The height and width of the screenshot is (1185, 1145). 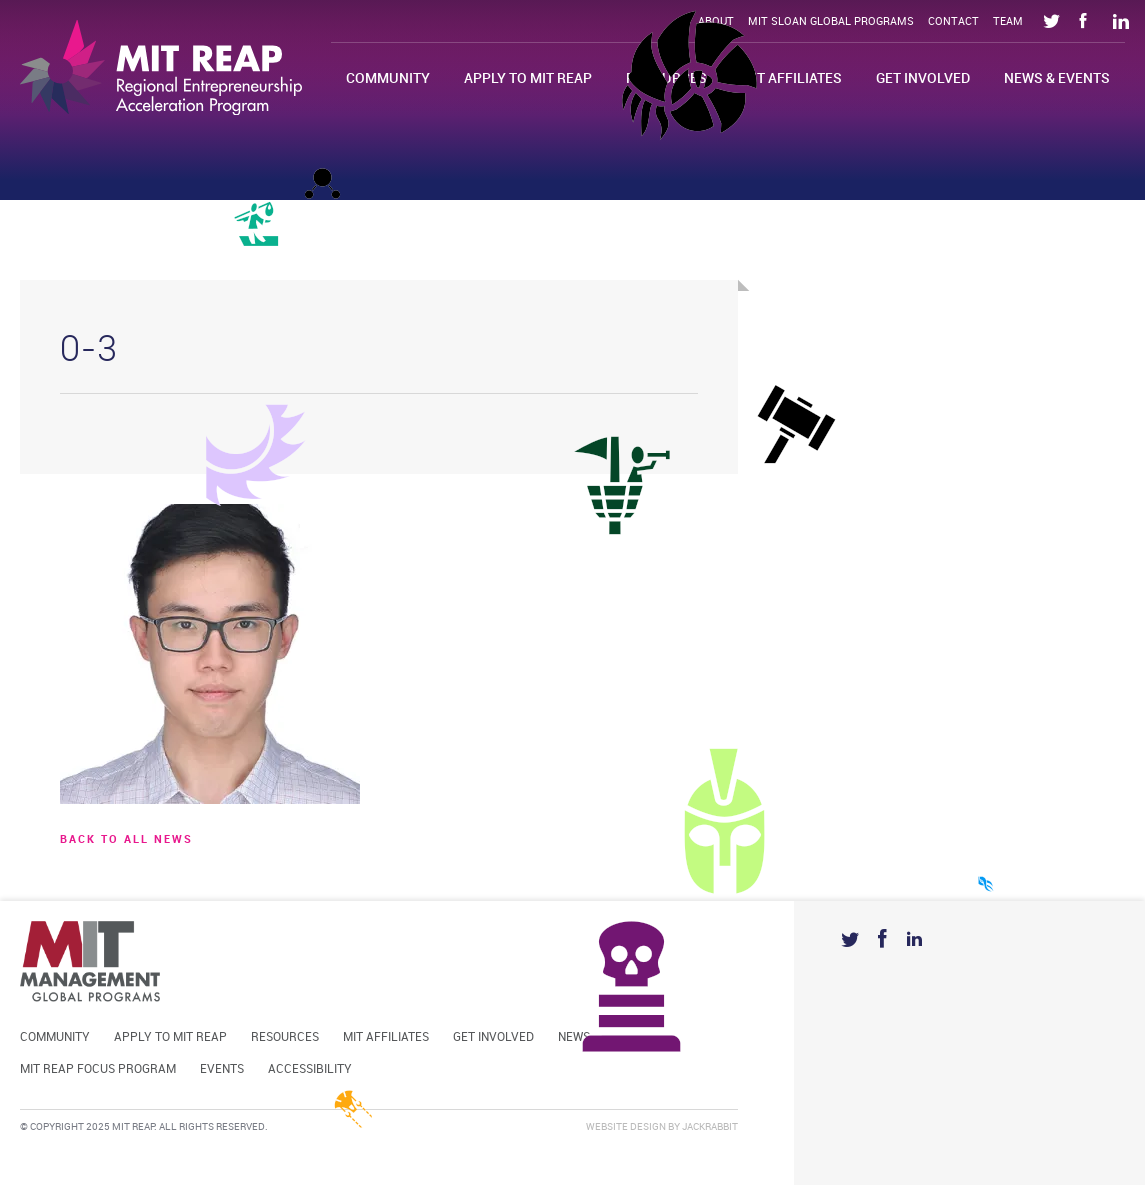 What do you see at coordinates (689, 75) in the screenshot?
I see `nautilus shell icon for marine or ocean-themed content` at bounding box center [689, 75].